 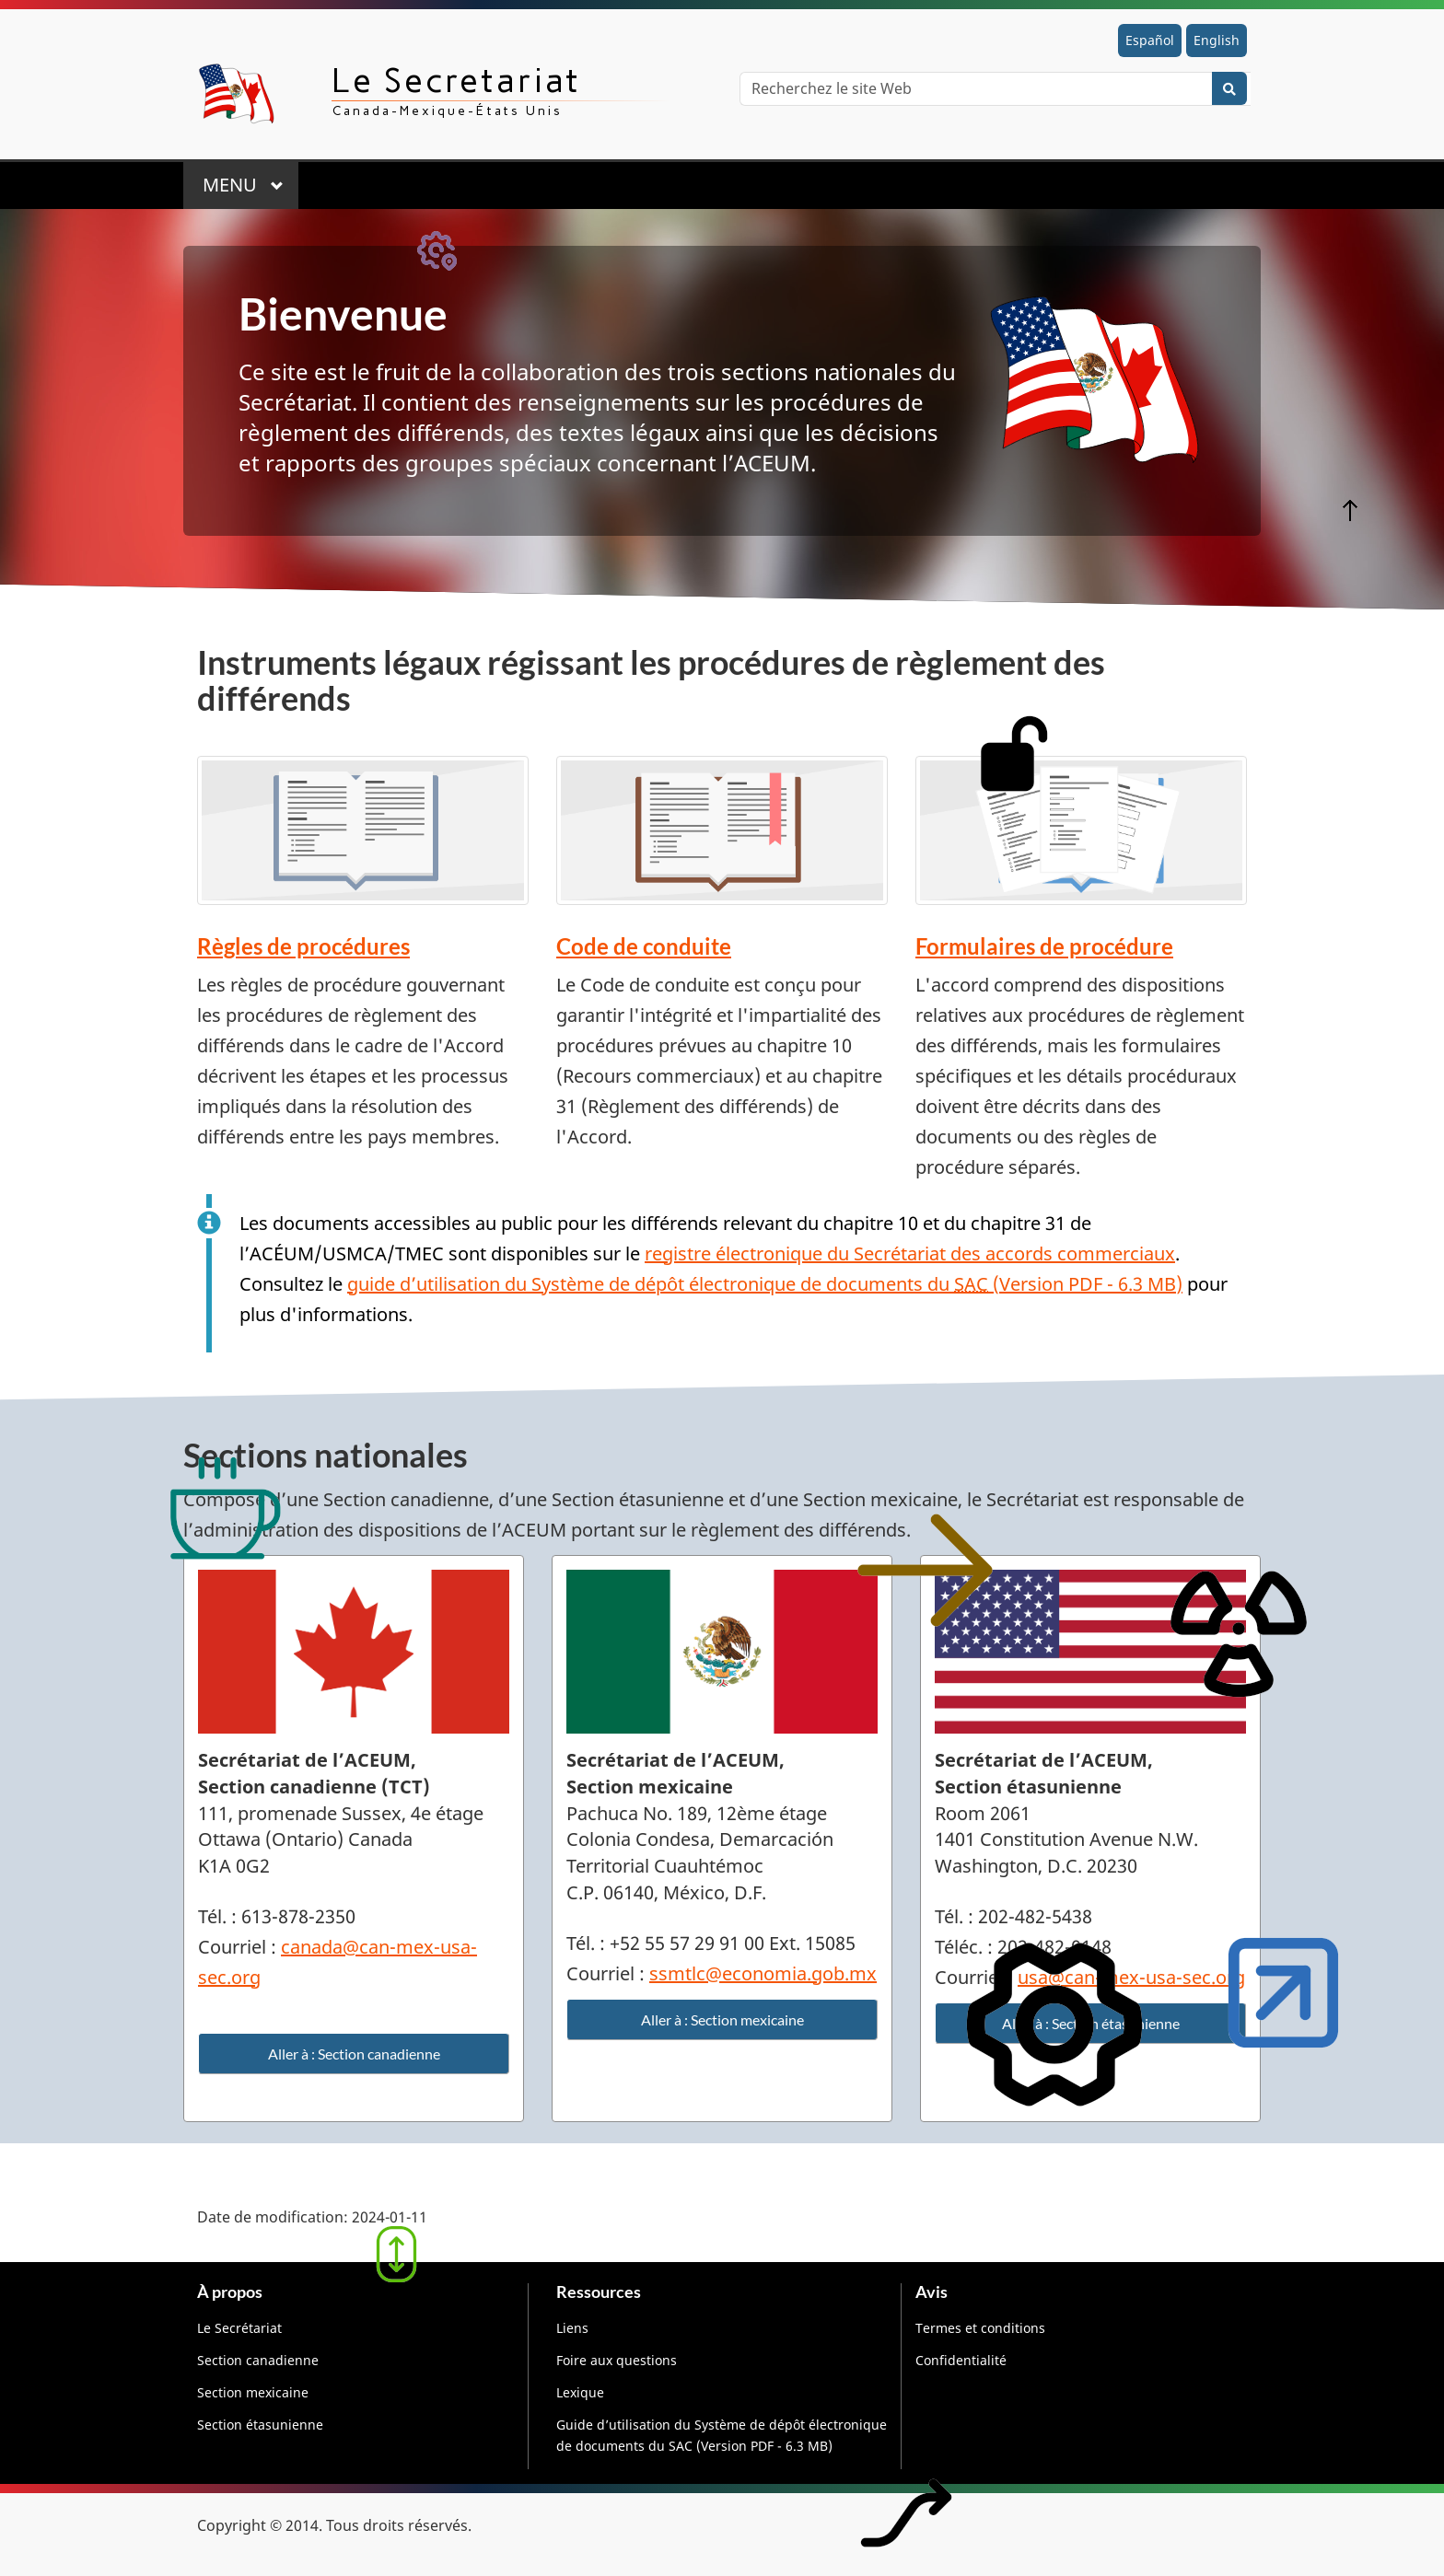 I want to click on pin settings to a specific location, so click(x=436, y=249).